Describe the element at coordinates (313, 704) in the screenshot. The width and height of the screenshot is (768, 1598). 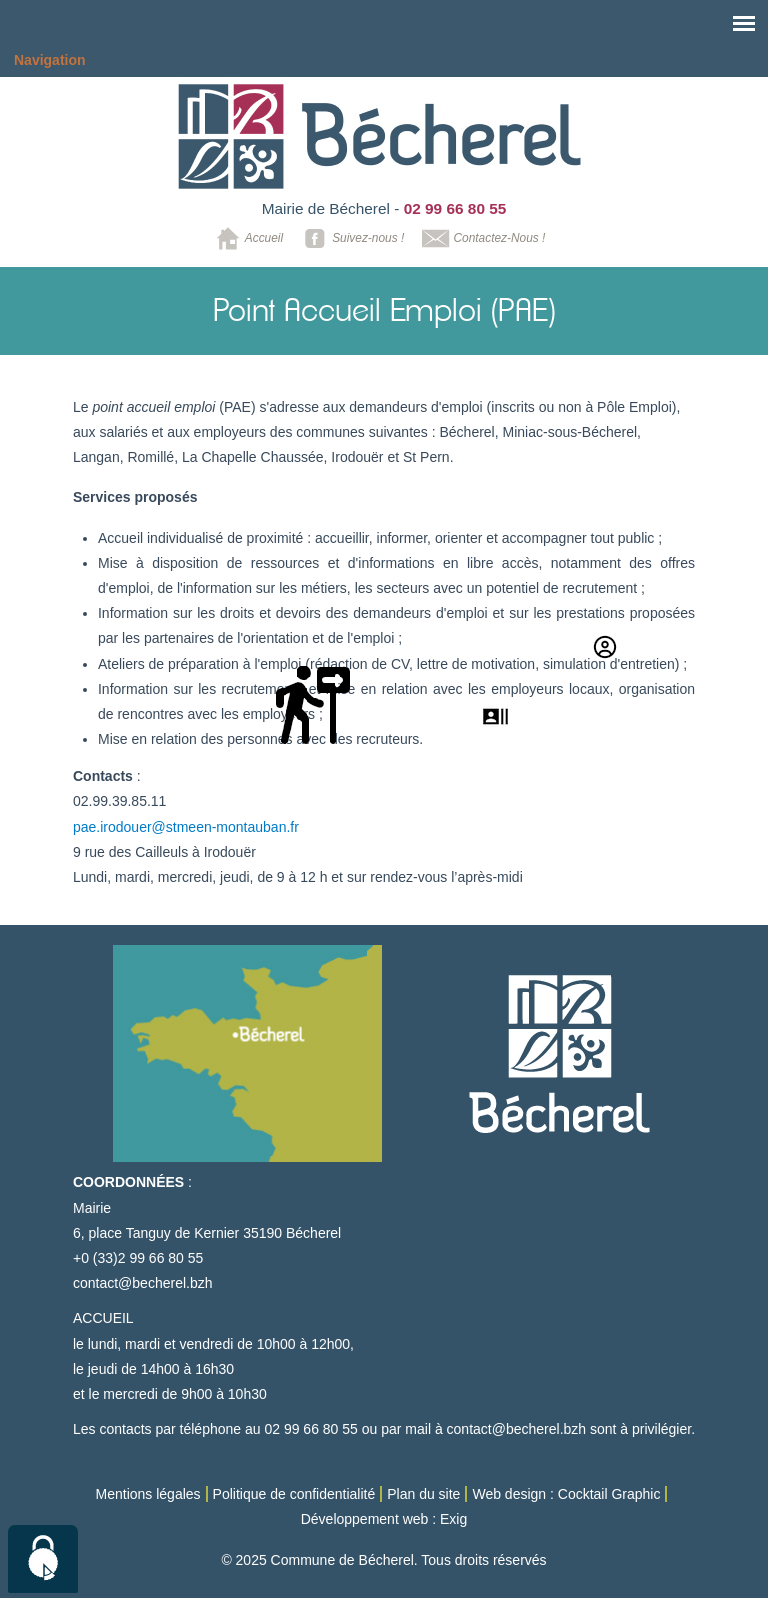
I see `follow directions or navigation signs` at that location.